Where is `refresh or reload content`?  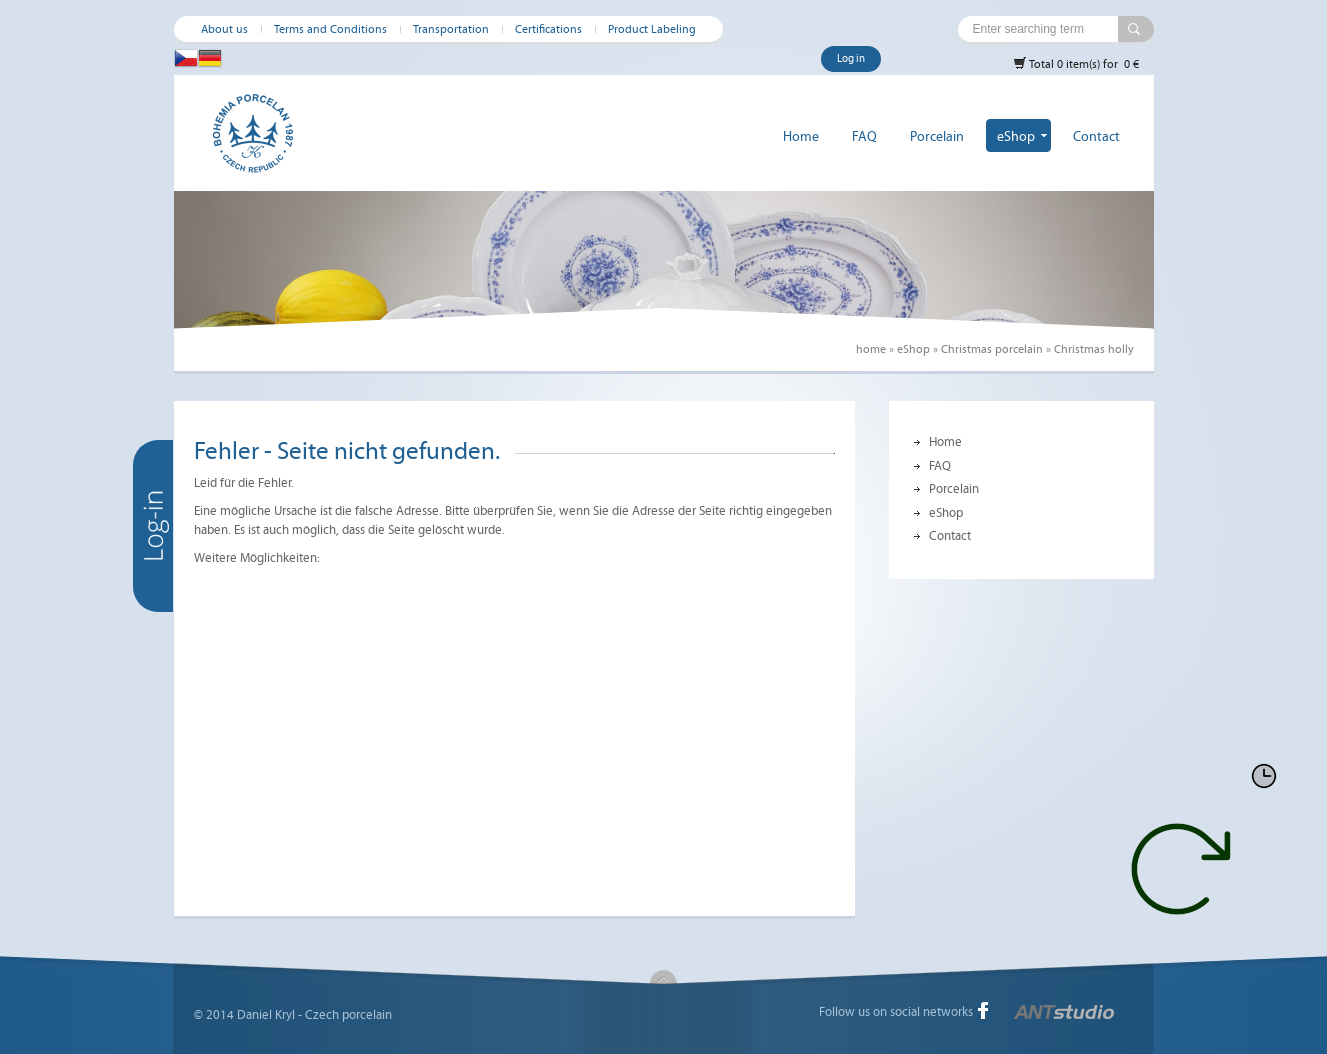
refresh or reload content is located at coordinates (1177, 869).